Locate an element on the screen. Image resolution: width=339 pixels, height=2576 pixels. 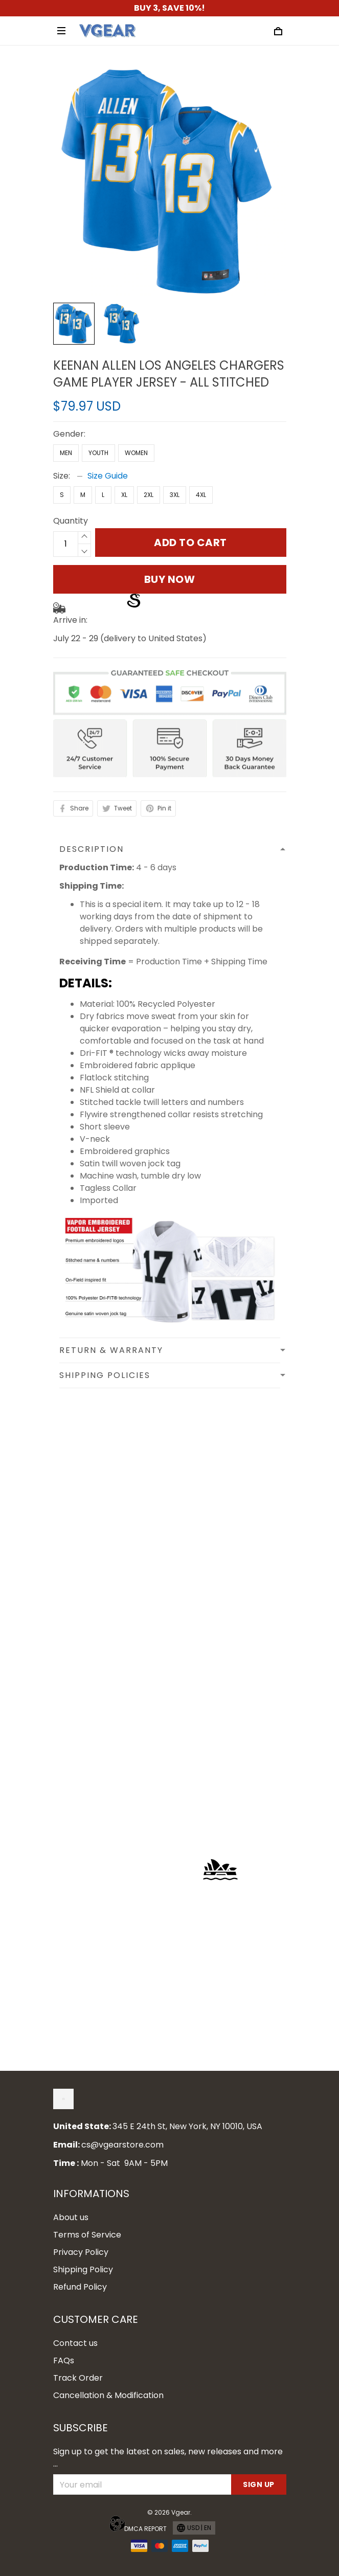
play snake game is located at coordinates (133, 600).